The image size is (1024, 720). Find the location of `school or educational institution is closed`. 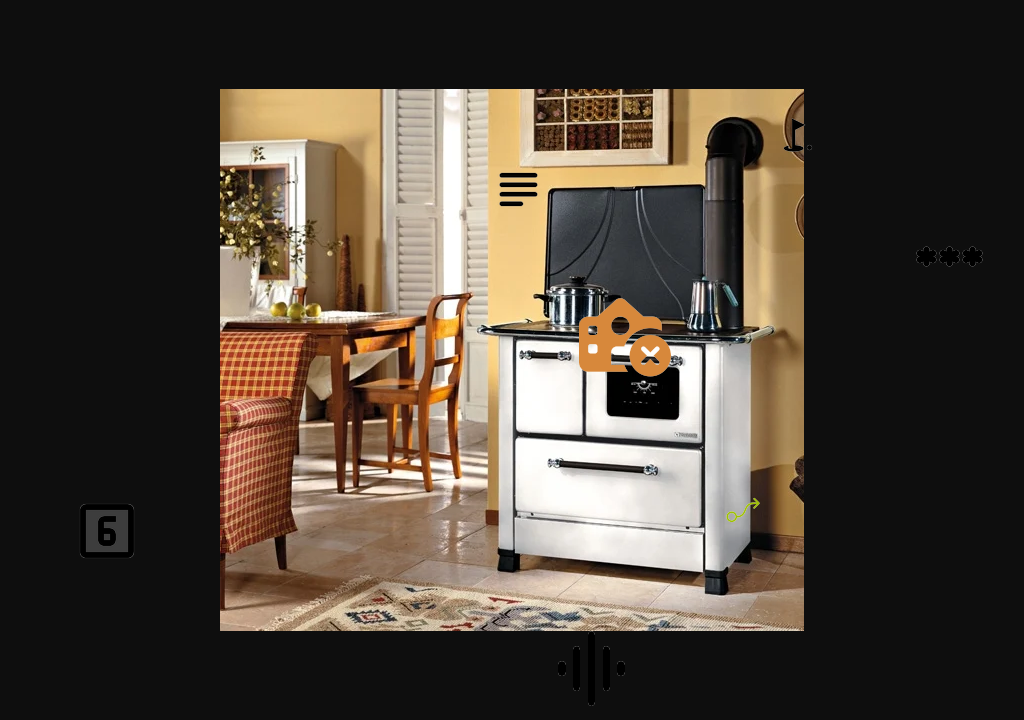

school or educational institution is closed is located at coordinates (625, 335).